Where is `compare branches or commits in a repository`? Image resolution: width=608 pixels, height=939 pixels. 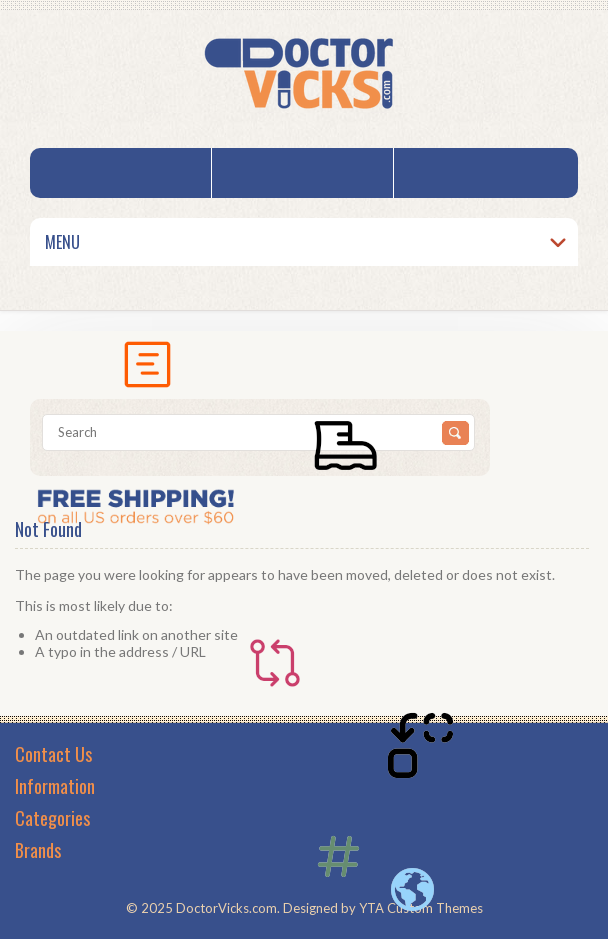
compare branches or commits in a repository is located at coordinates (275, 663).